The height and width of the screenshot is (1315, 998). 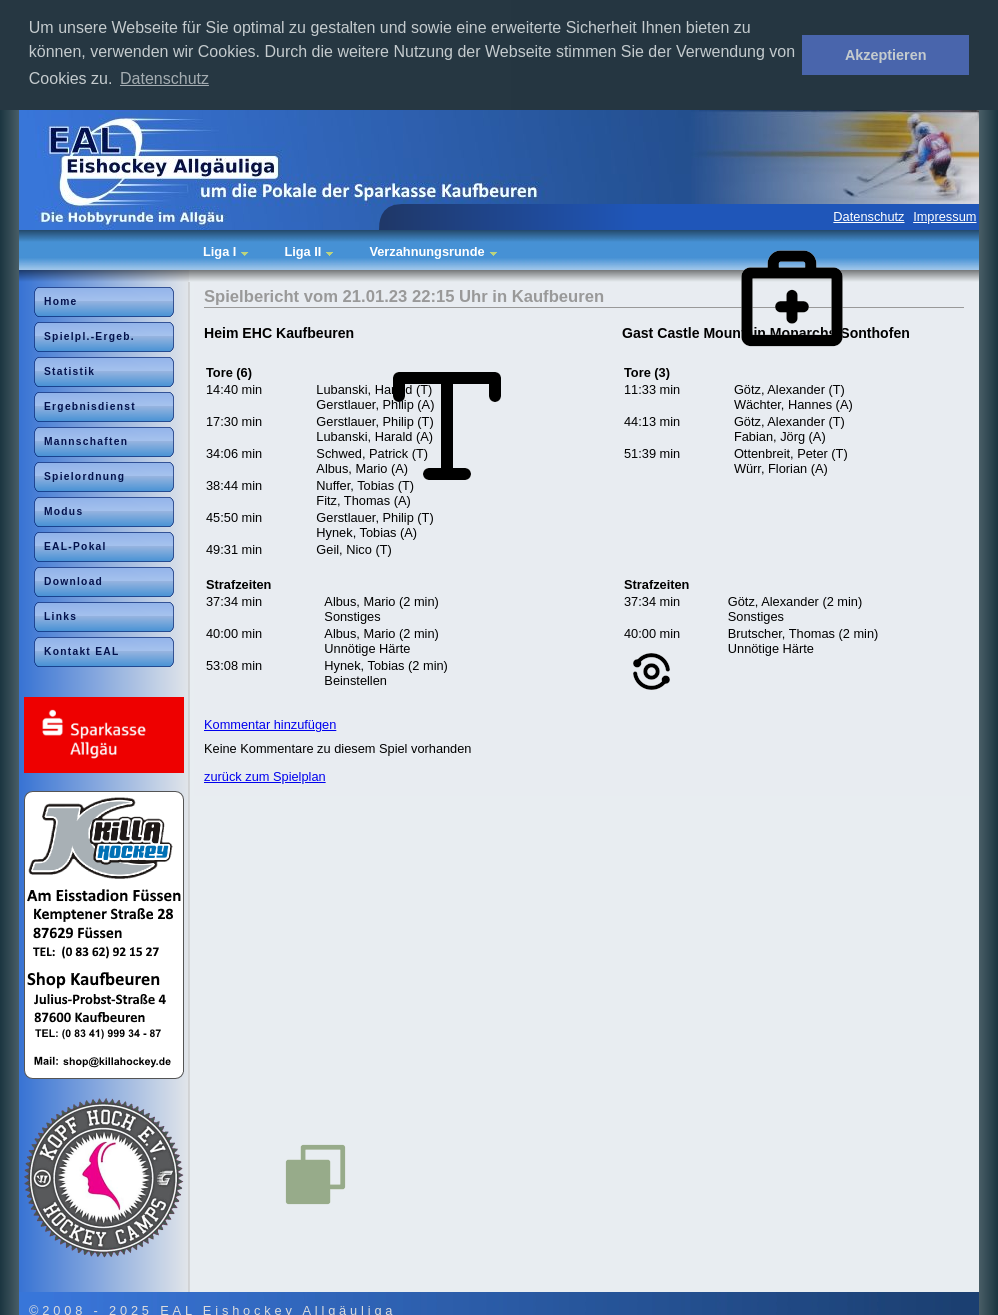 I want to click on analyze data or run diagnostics, so click(x=651, y=671).